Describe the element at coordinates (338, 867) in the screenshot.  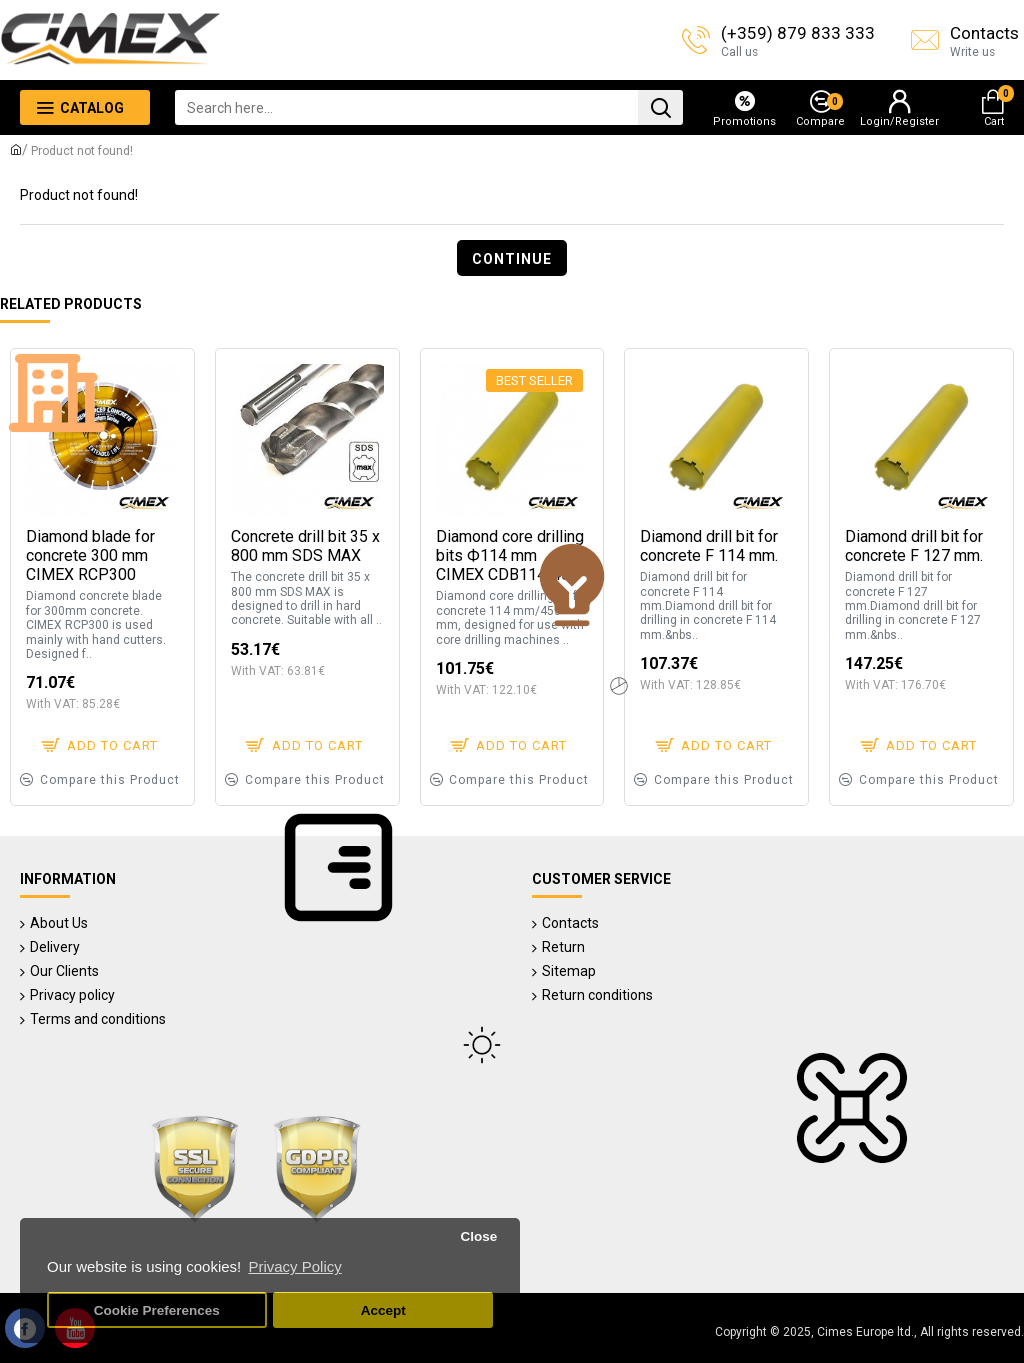
I see `align content to the right middle of a container` at that location.